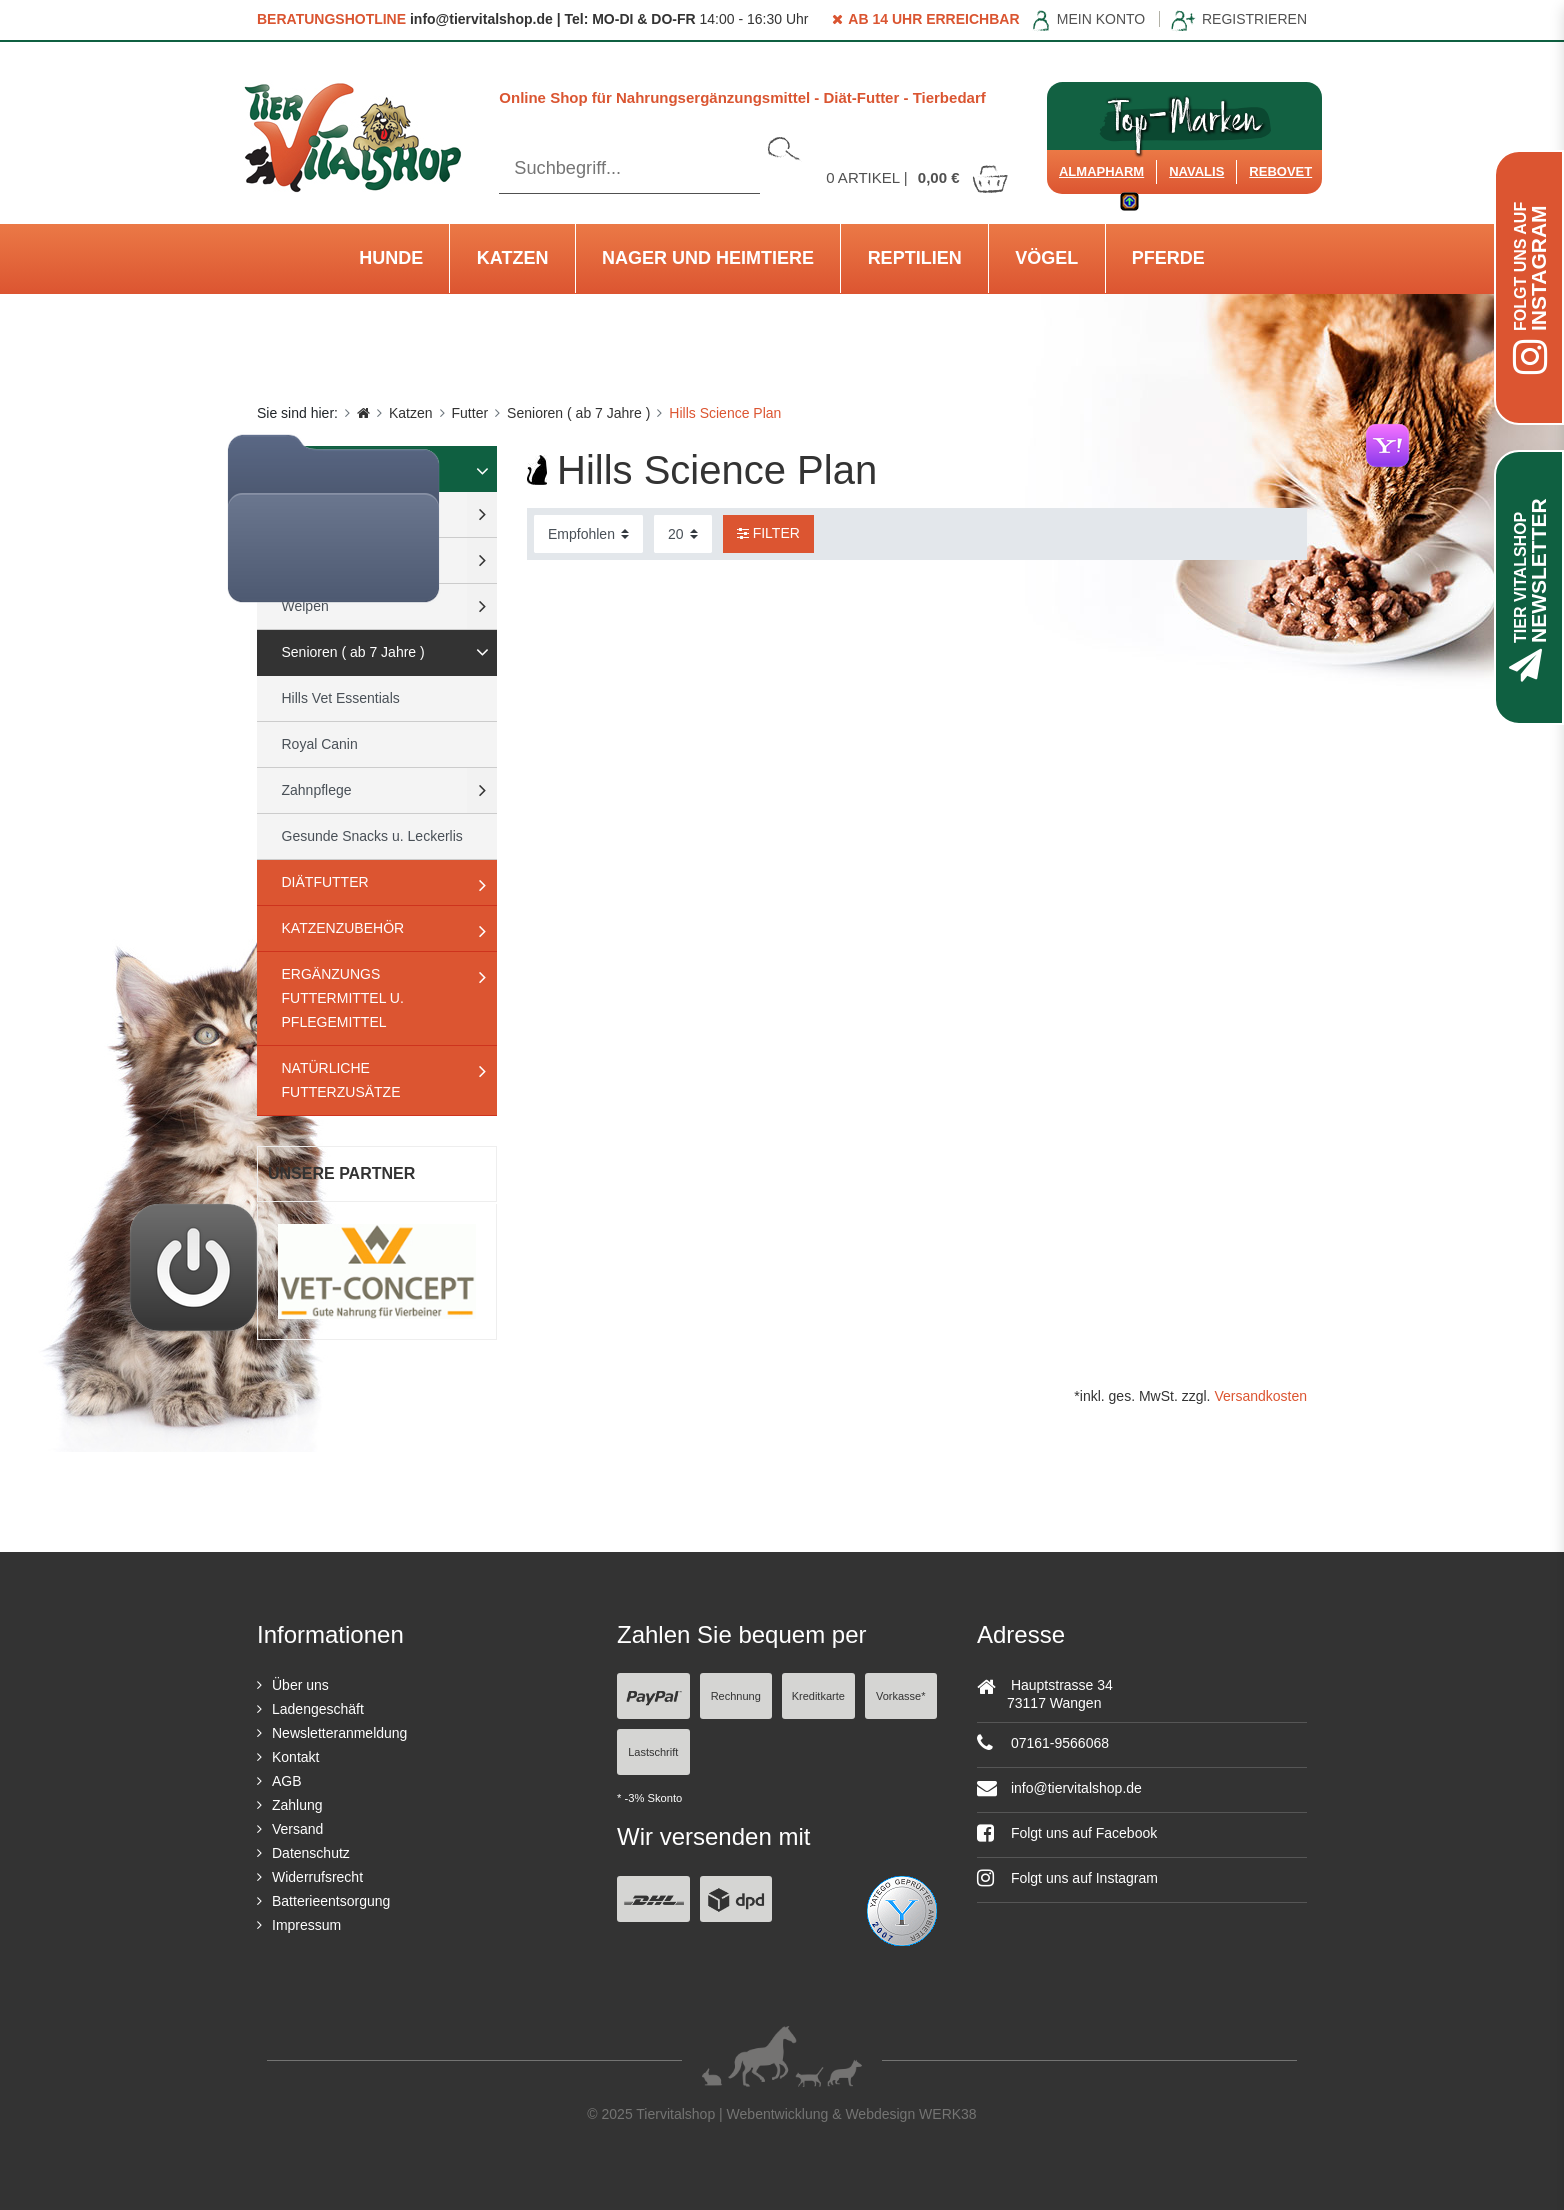 This screenshot has height=2210, width=1564. What do you see at coordinates (333, 518) in the screenshot?
I see `open folder containing files or documents` at bounding box center [333, 518].